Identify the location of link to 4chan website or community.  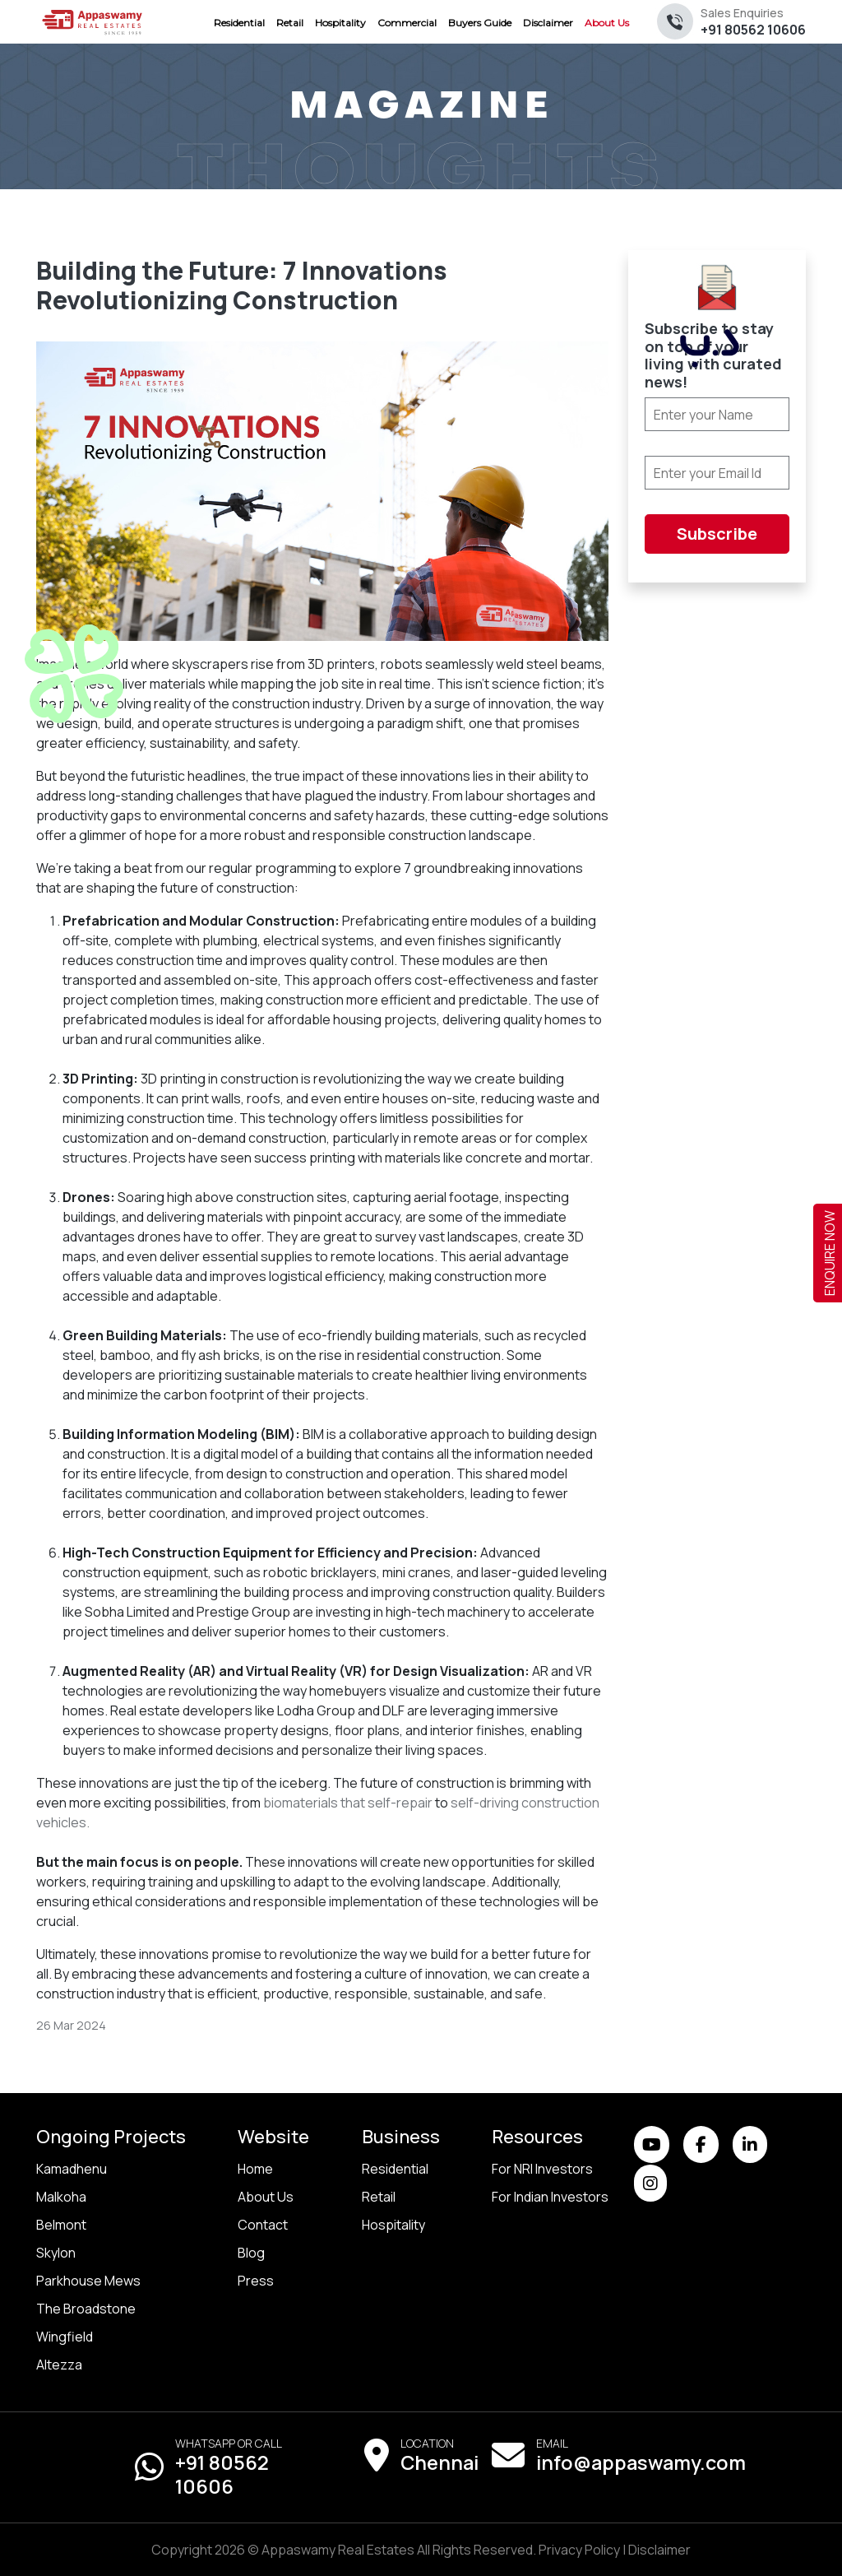
(74, 674).